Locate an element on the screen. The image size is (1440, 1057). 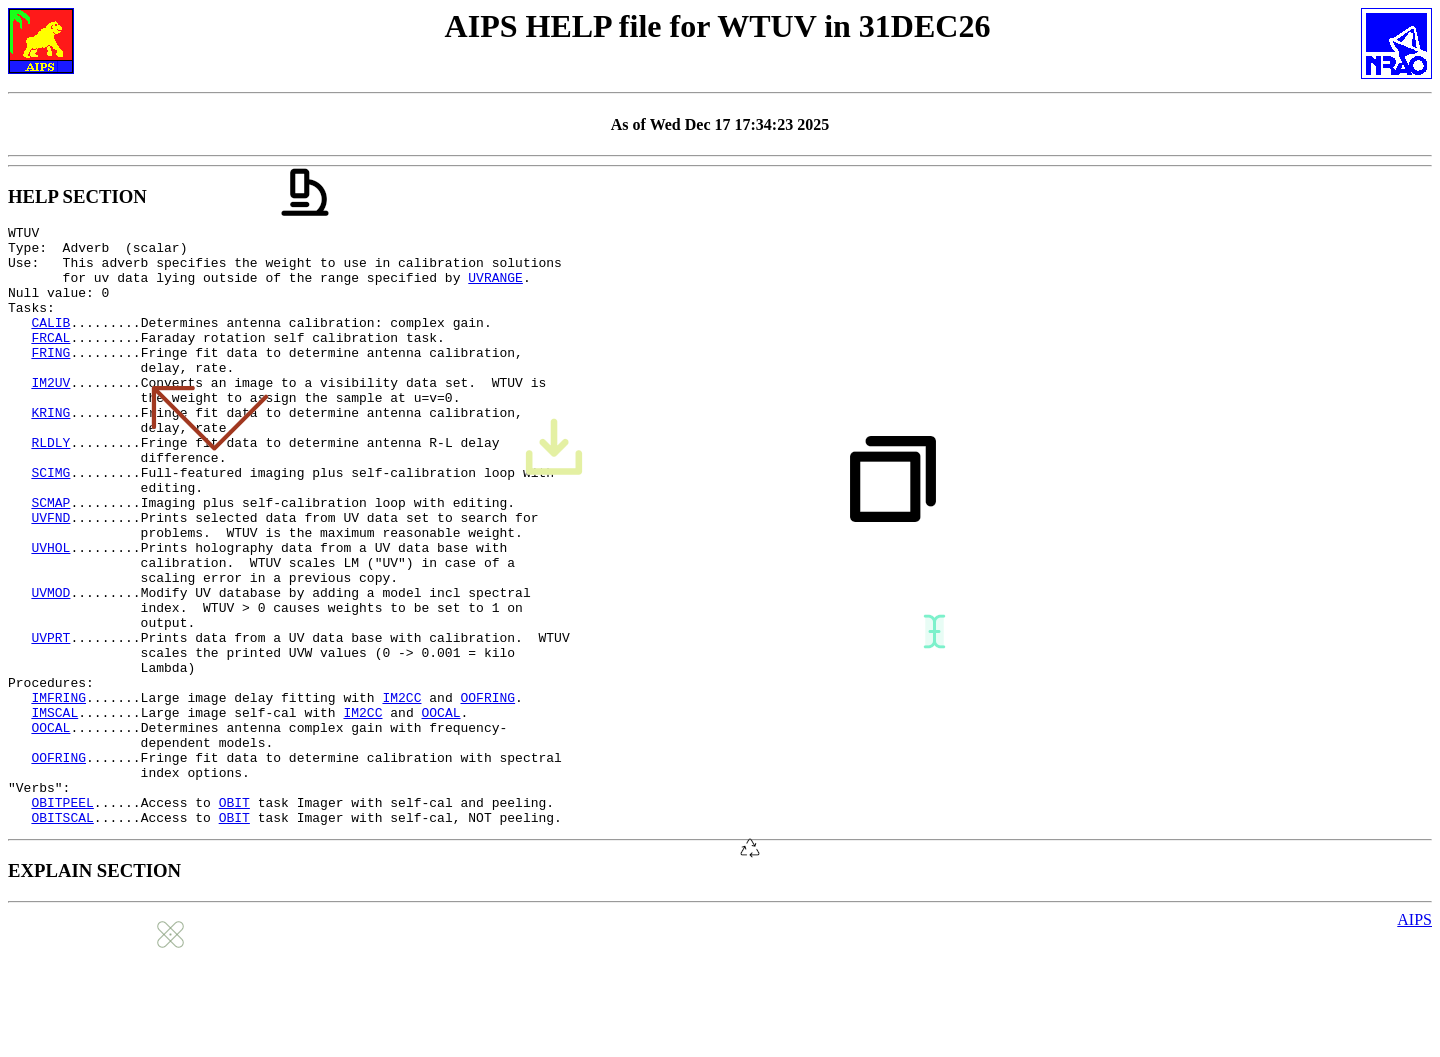
text input cursor indicating editable field is located at coordinates (934, 631).